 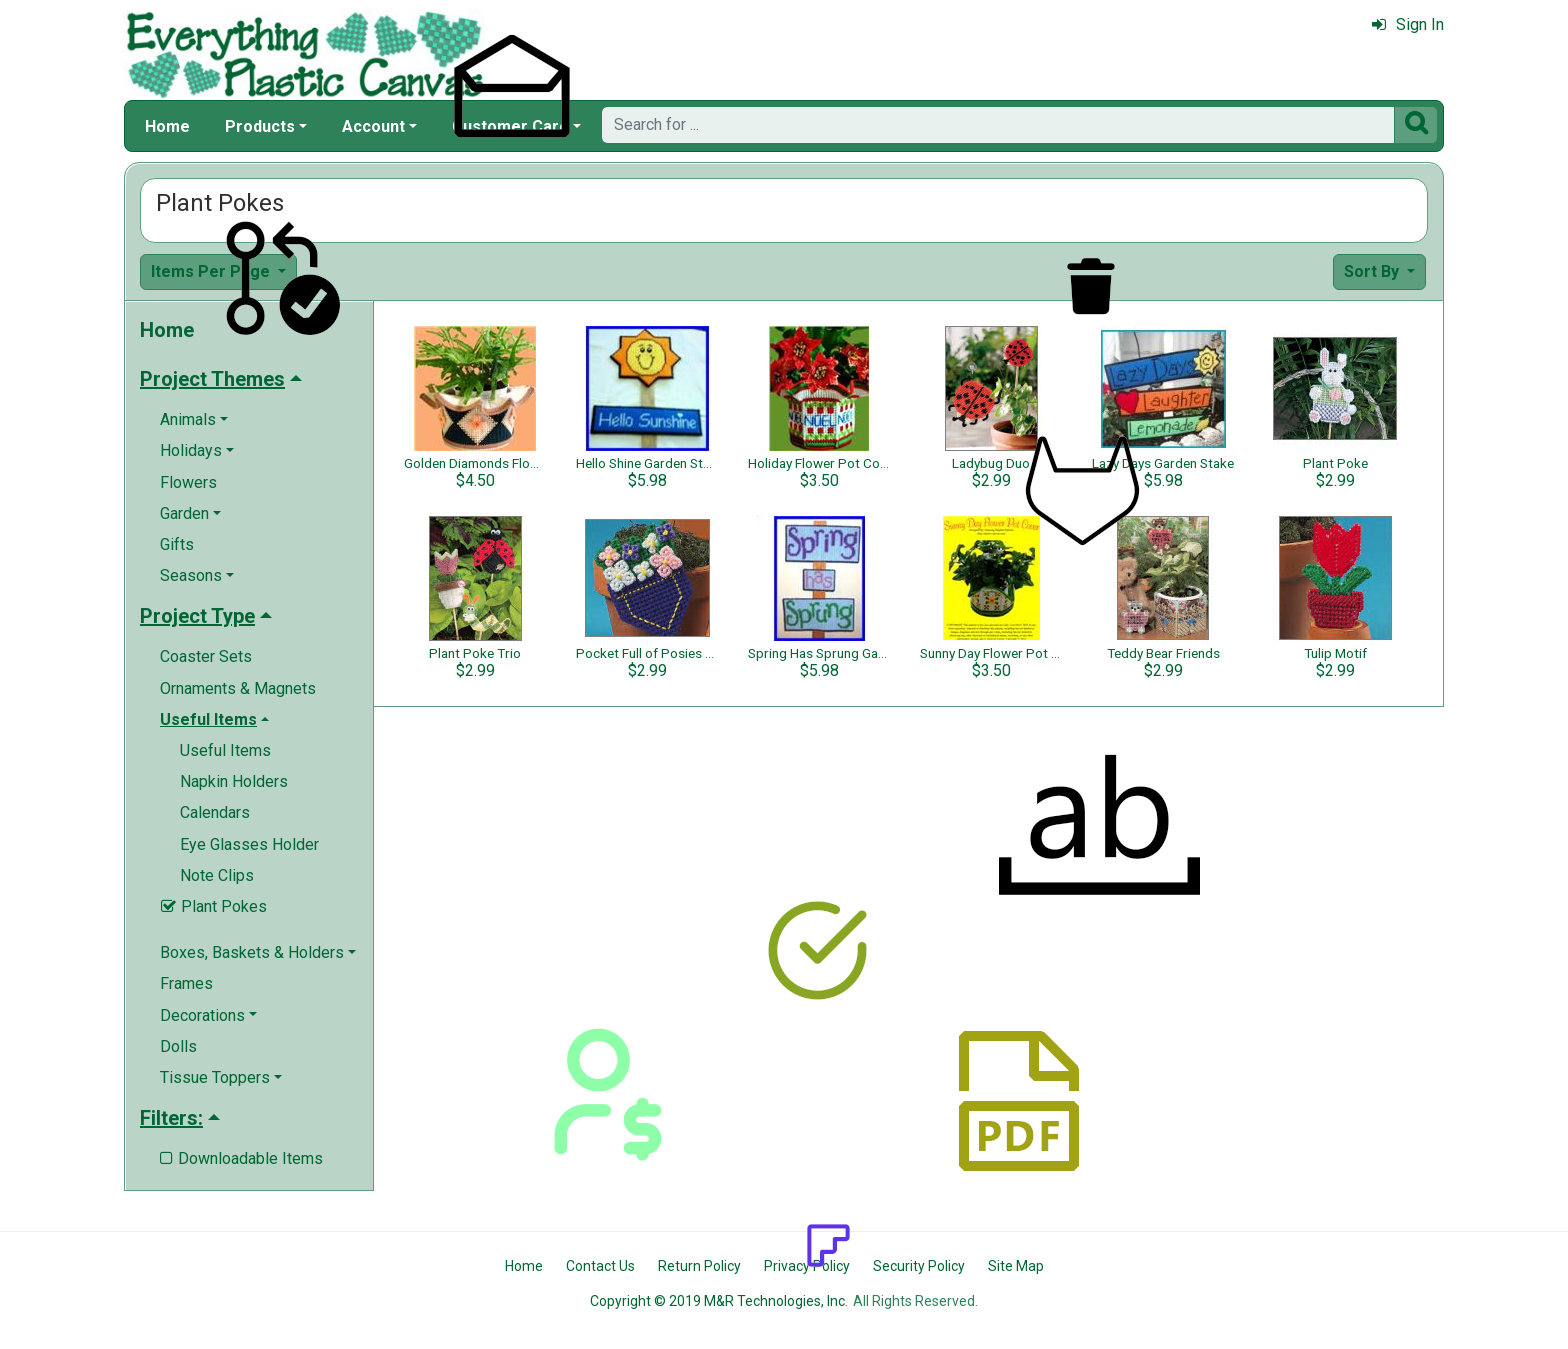 I want to click on open a PDF document, so click(x=1019, y=1101).